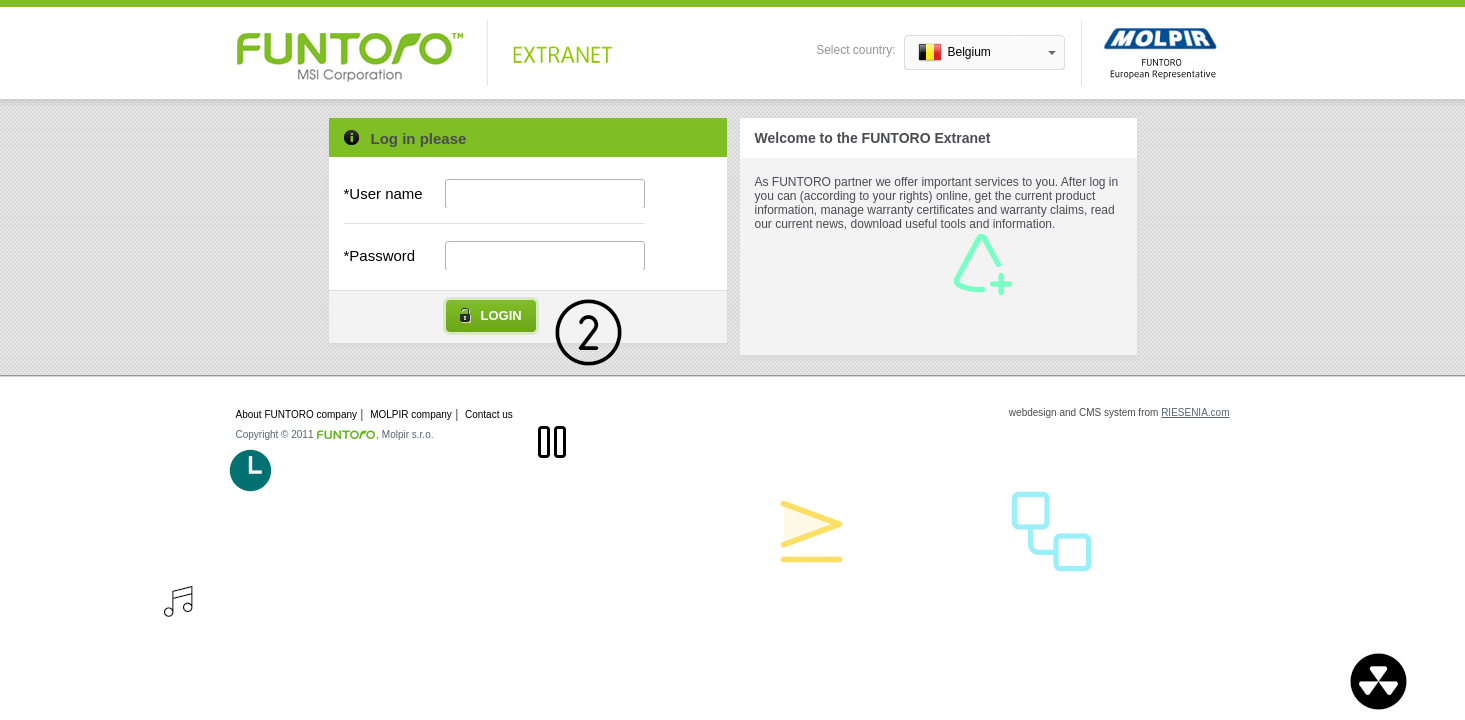 The image size is (1465, 720). Describe the element at coordinates (250, 470) in the screenshot. I see `view time or clock settings` at that location.